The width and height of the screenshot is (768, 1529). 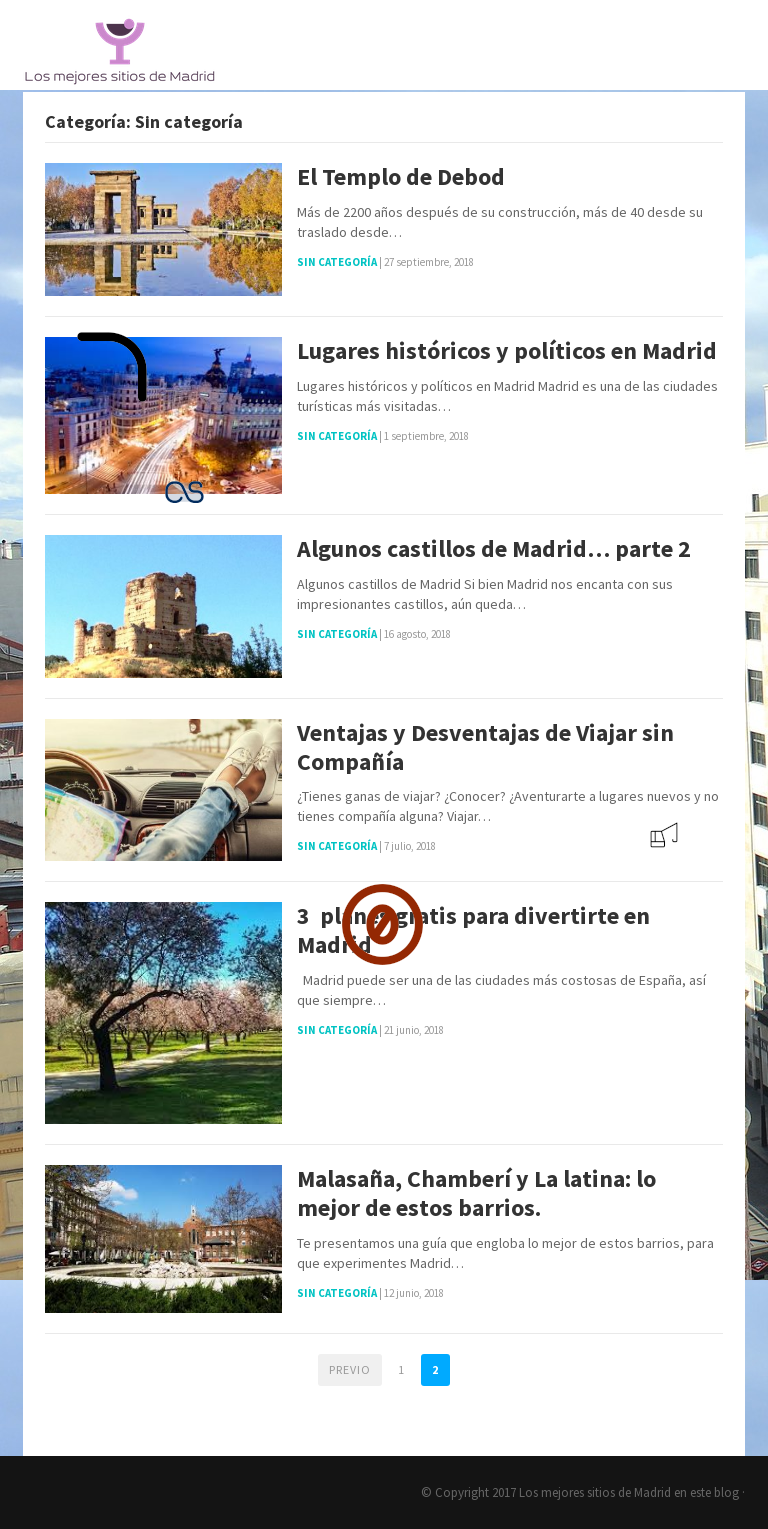 I want to click on construction or building in progress, so click(x=664, y=836).